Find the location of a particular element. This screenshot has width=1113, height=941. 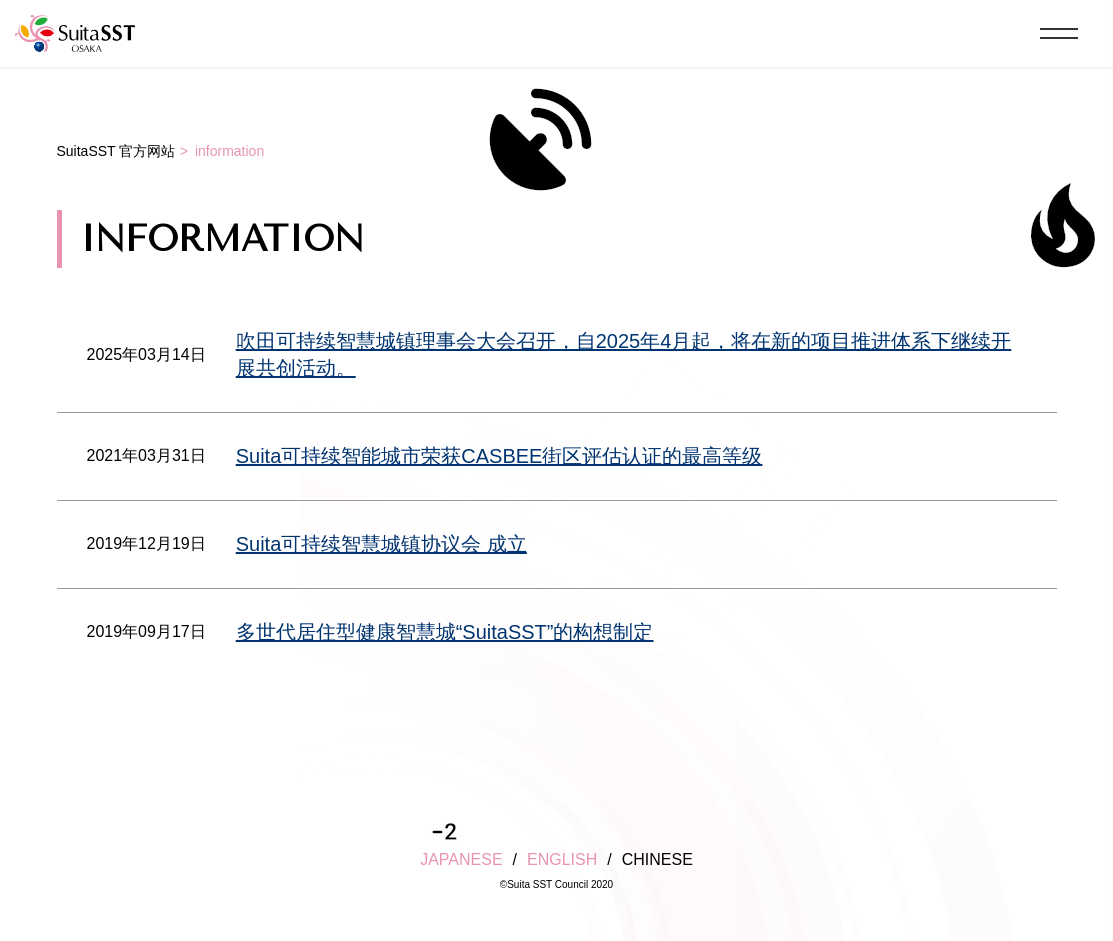

access satellite or broadcast settings is located at coordinates (540, 139).